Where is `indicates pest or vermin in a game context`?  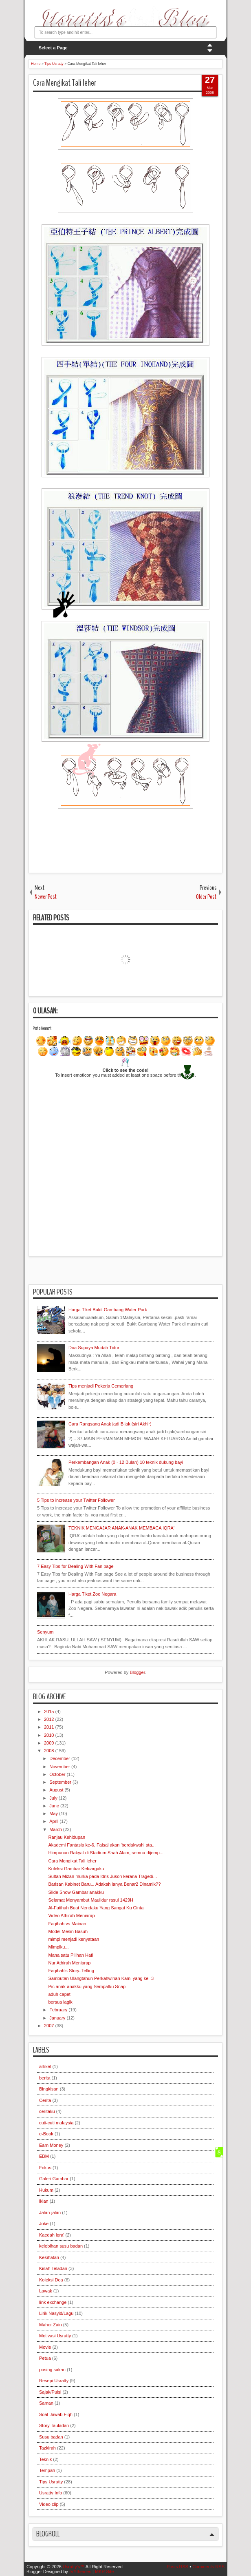
indicates pest or vermin in a game context is located at coordinates (86, 760).